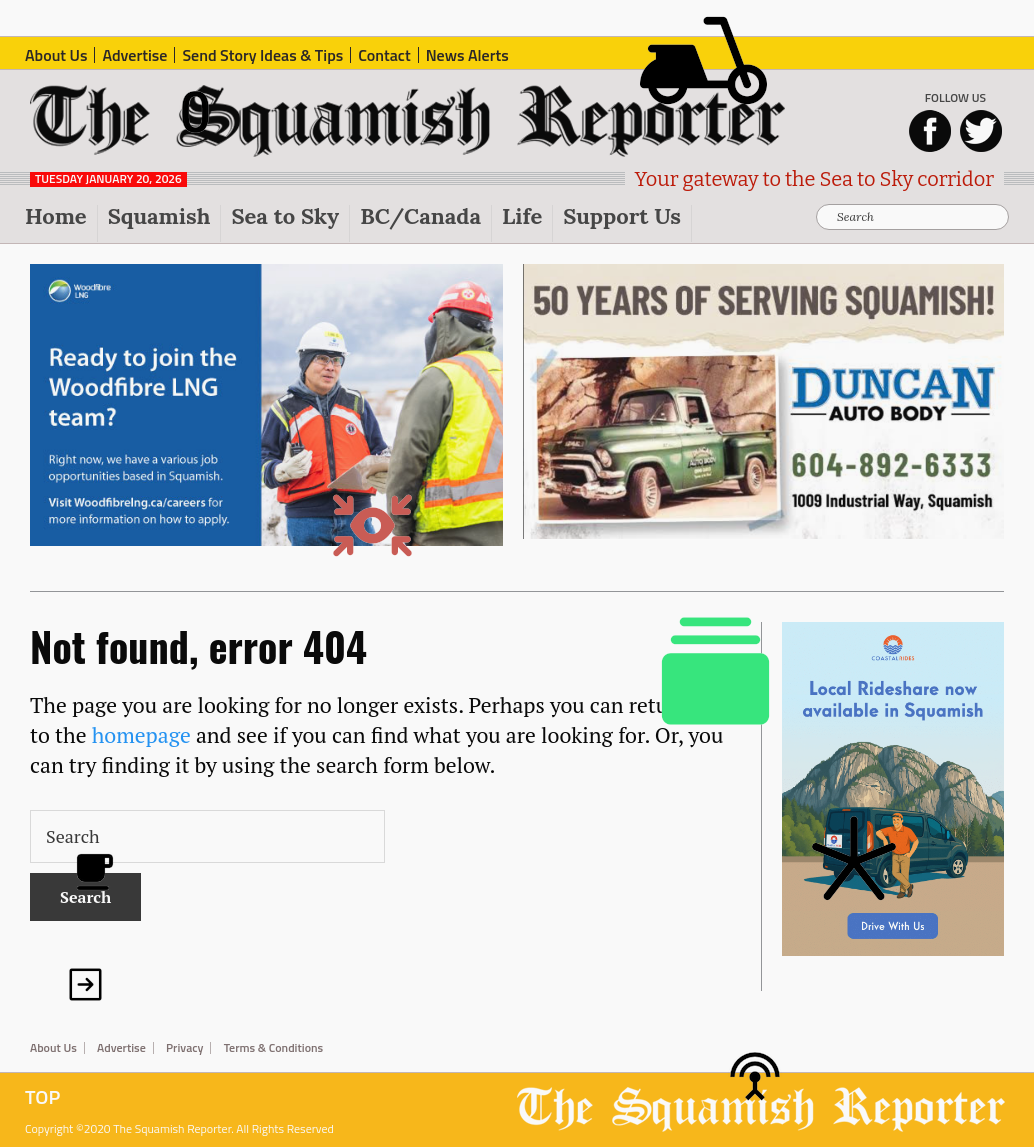 The width and height of the screenshot is (1034, 1147). I want to click on access café or coffee shop locations, so click(93, 872).